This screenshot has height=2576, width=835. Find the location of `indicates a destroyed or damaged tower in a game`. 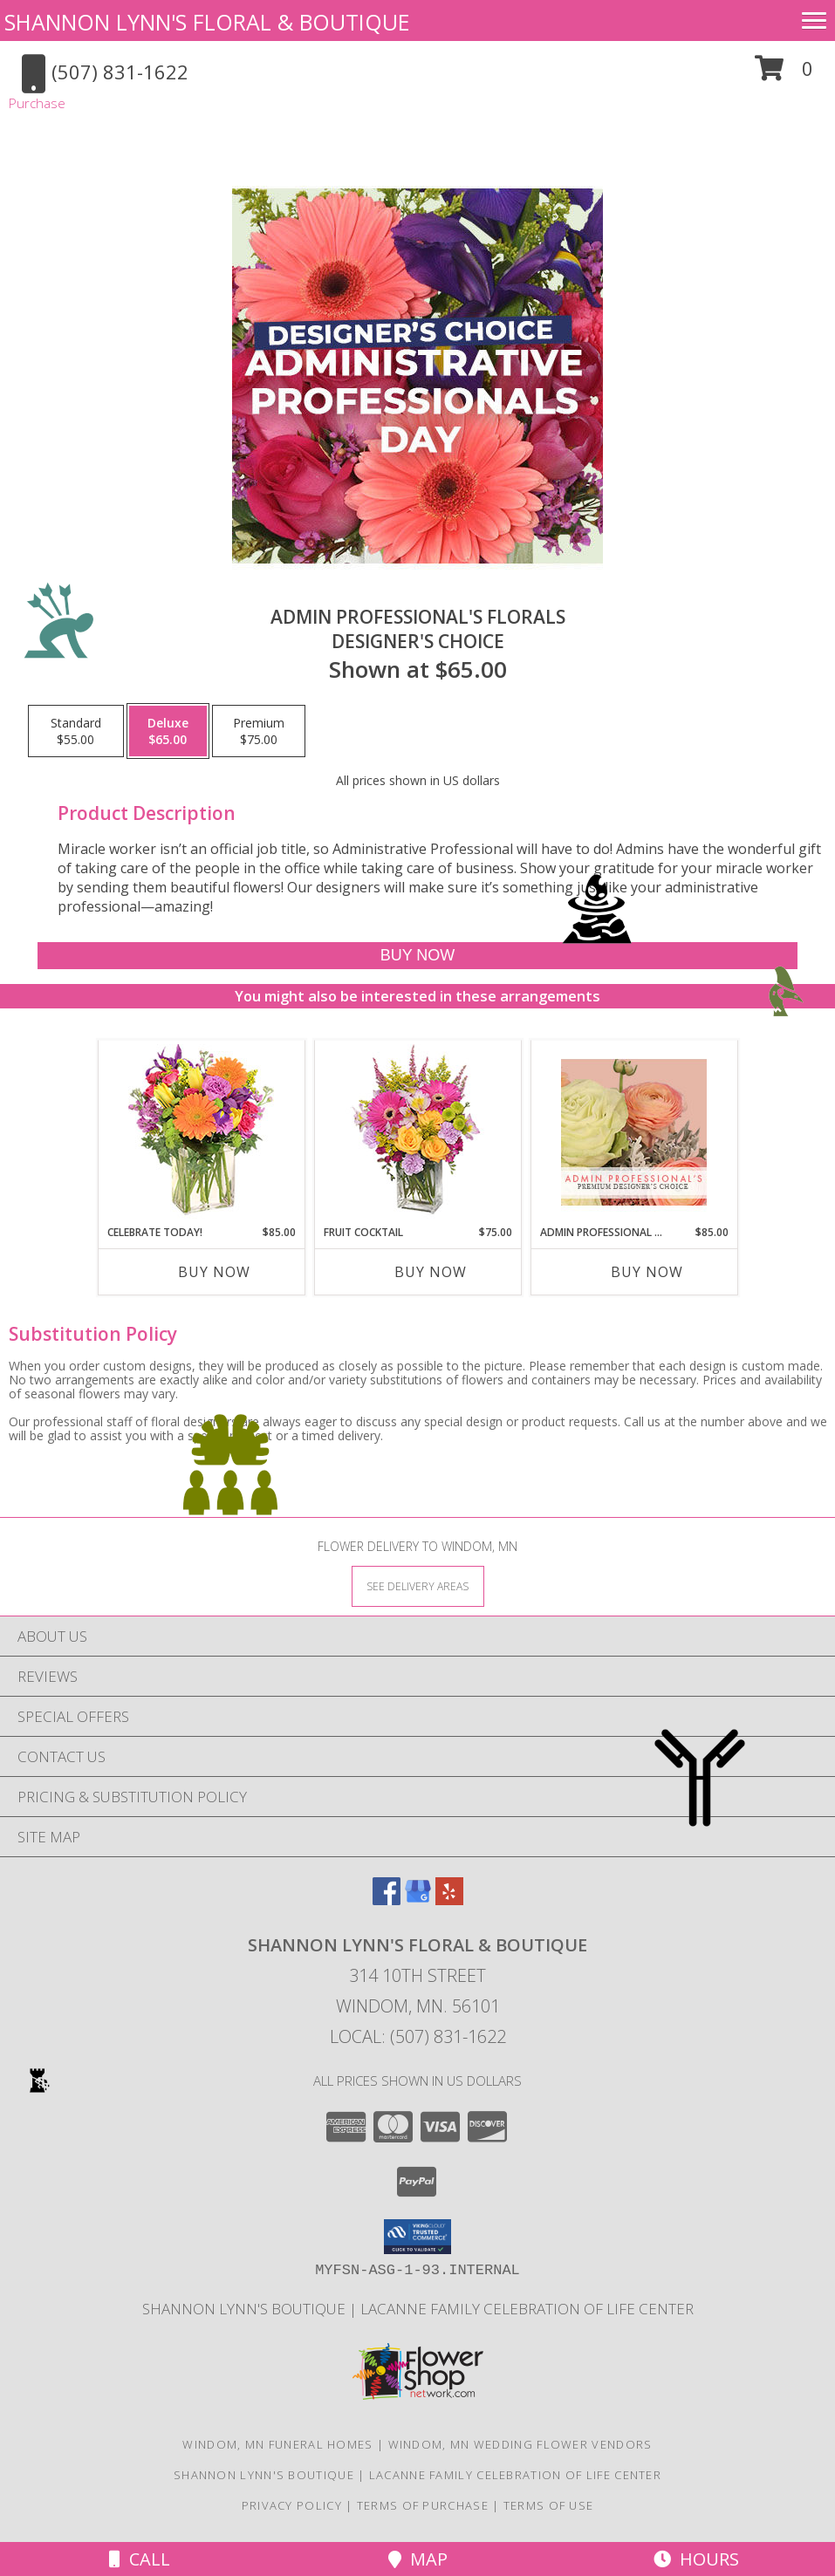

indicates a destroyed or damaged tower in a game is located at coordinates (38, 2081).